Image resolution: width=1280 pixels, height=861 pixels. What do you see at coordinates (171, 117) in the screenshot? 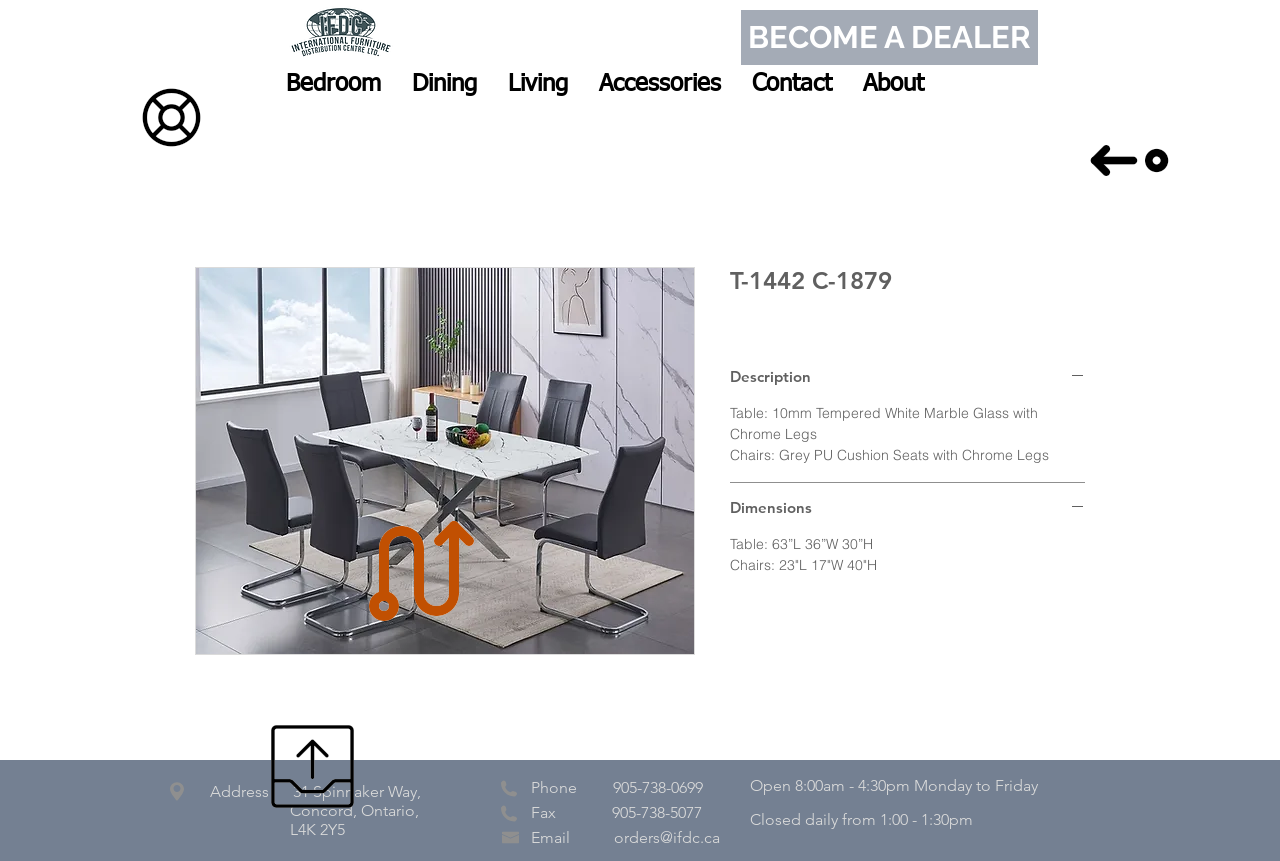
I see `access help or support center` at bounding box center [171, 117].